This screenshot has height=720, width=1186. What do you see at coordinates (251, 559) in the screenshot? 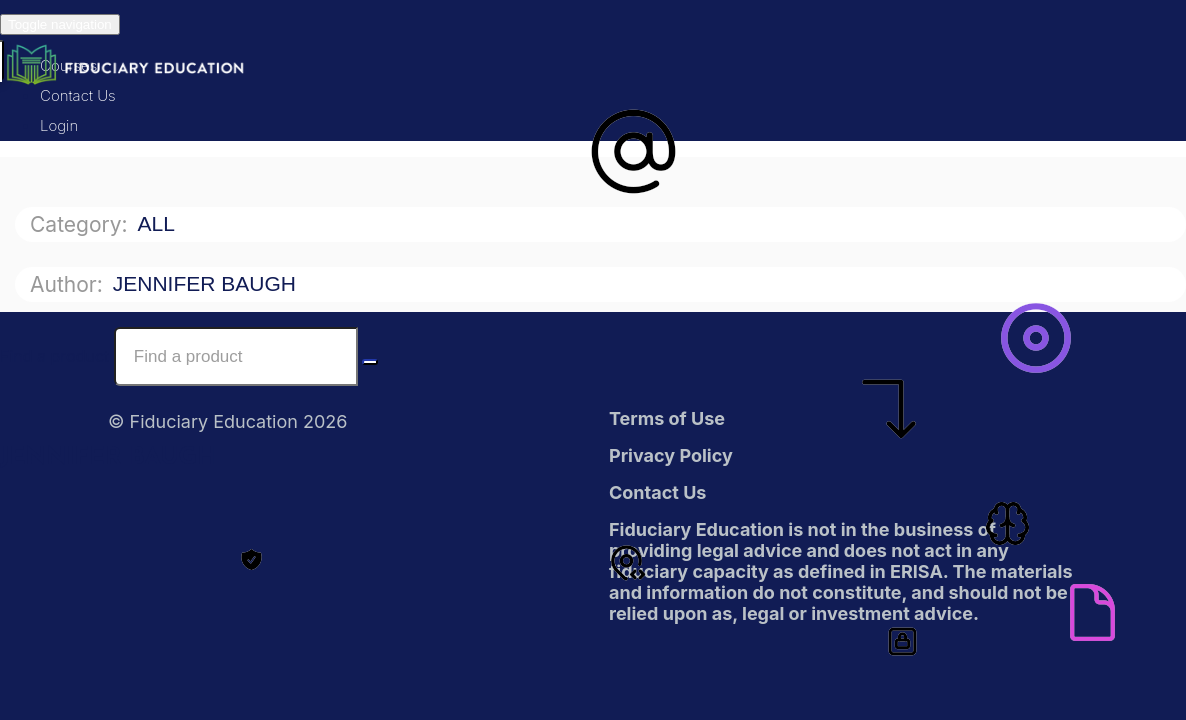
I see `indicates verified or secure status` at bounding box center [251, 559].